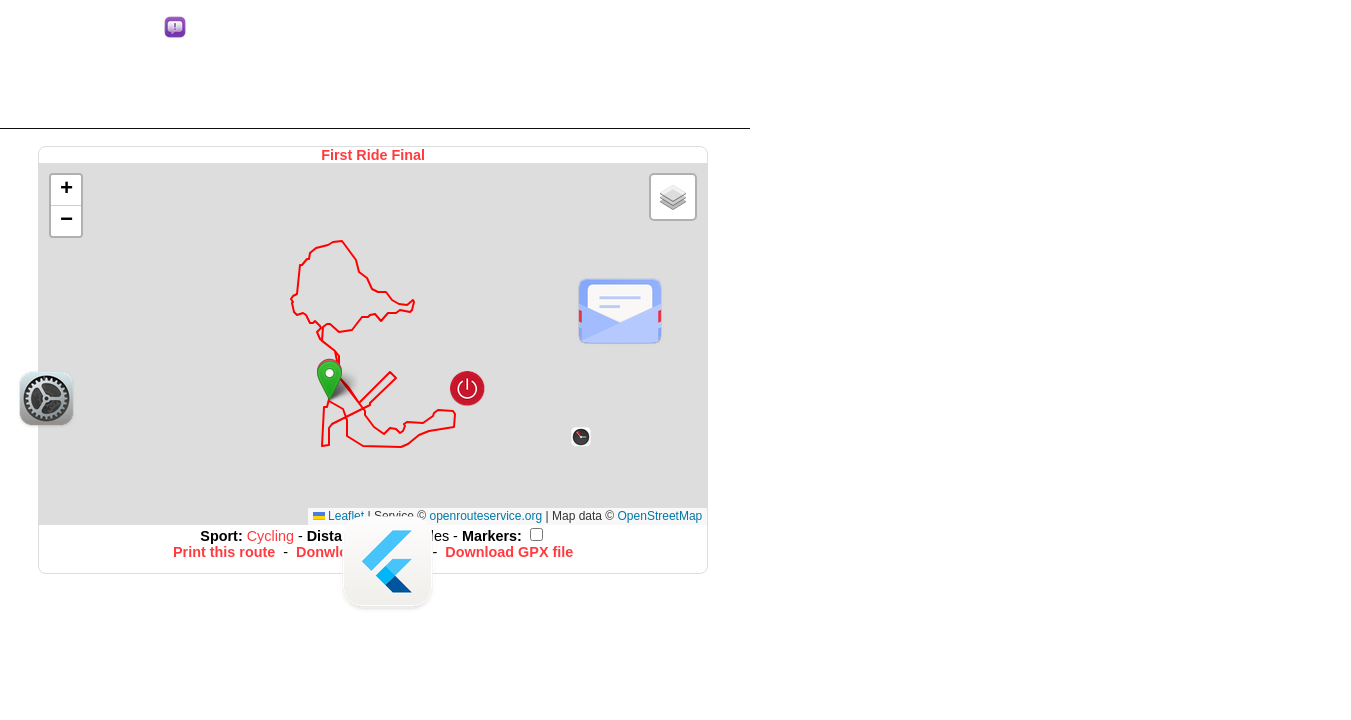  Describe the element at coordinates (387, 561) in the screenshot. I see `open the Flutter development application` at that location.